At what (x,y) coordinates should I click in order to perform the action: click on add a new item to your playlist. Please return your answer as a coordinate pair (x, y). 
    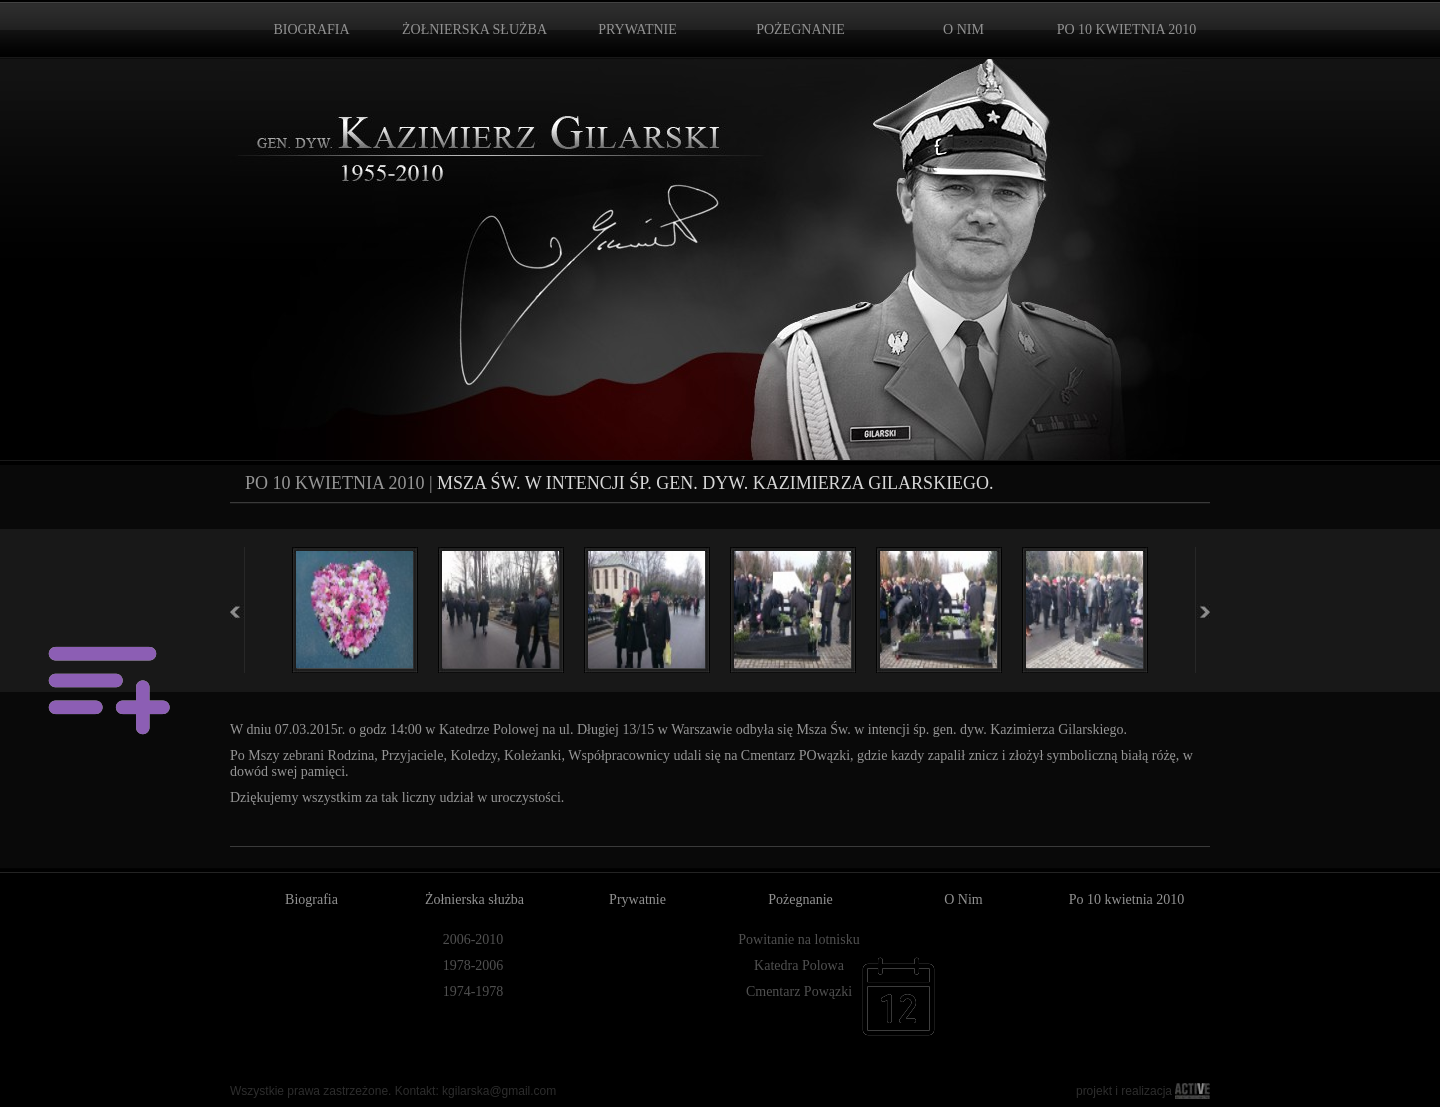
    Looking at the image, I should click on (102, 680).